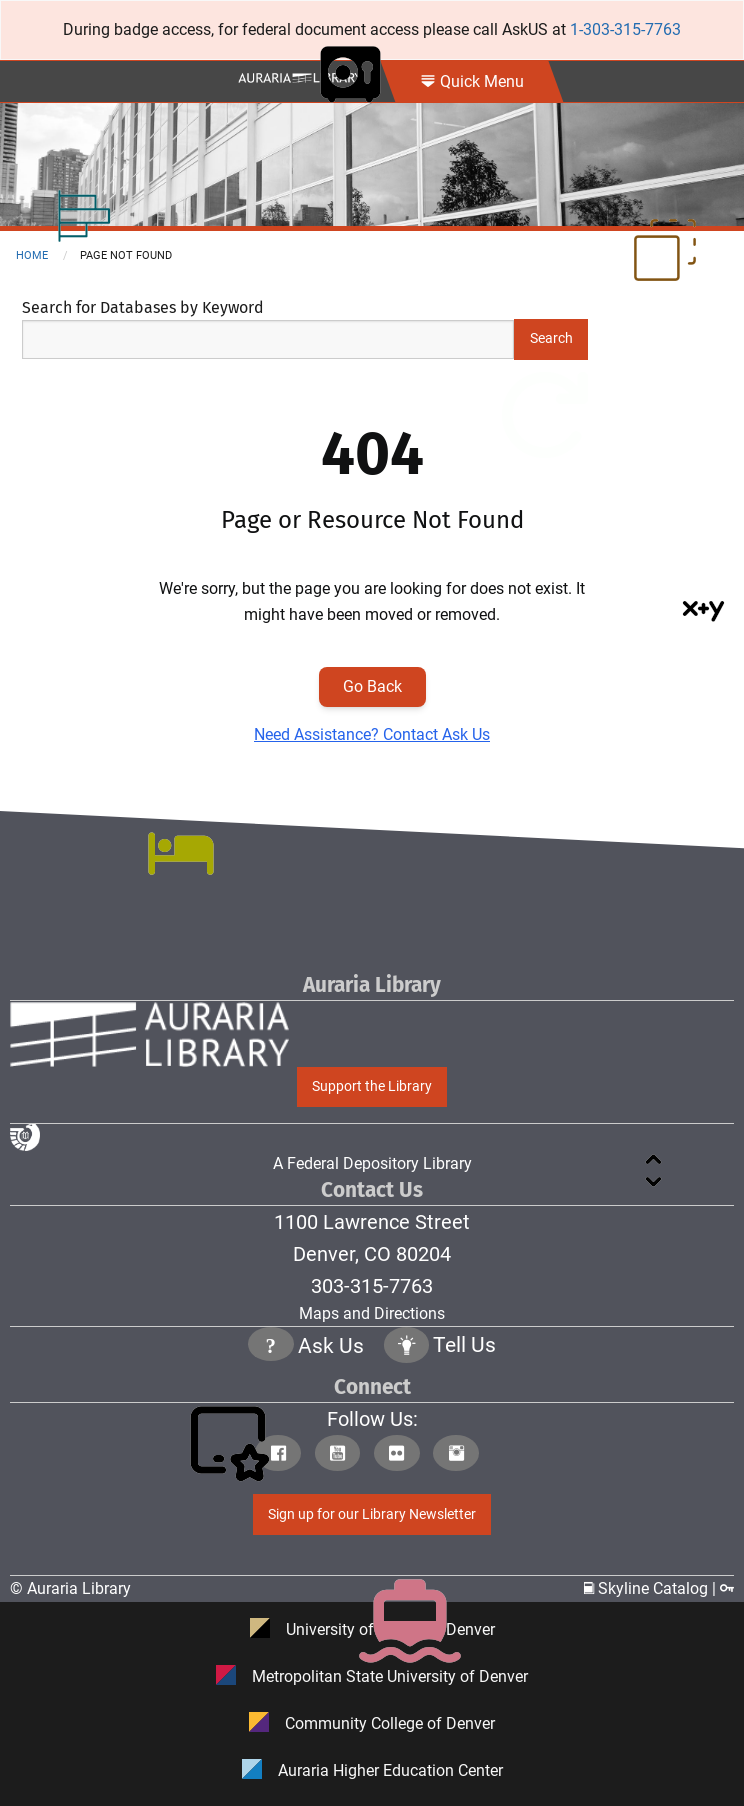 Image resolution: width=744 pixels, height=1806 pixels. What do you see at coordinates (181, 852) in the screenshot?
I see `book a hotel or accommodation` at bounding box center [181, 852].